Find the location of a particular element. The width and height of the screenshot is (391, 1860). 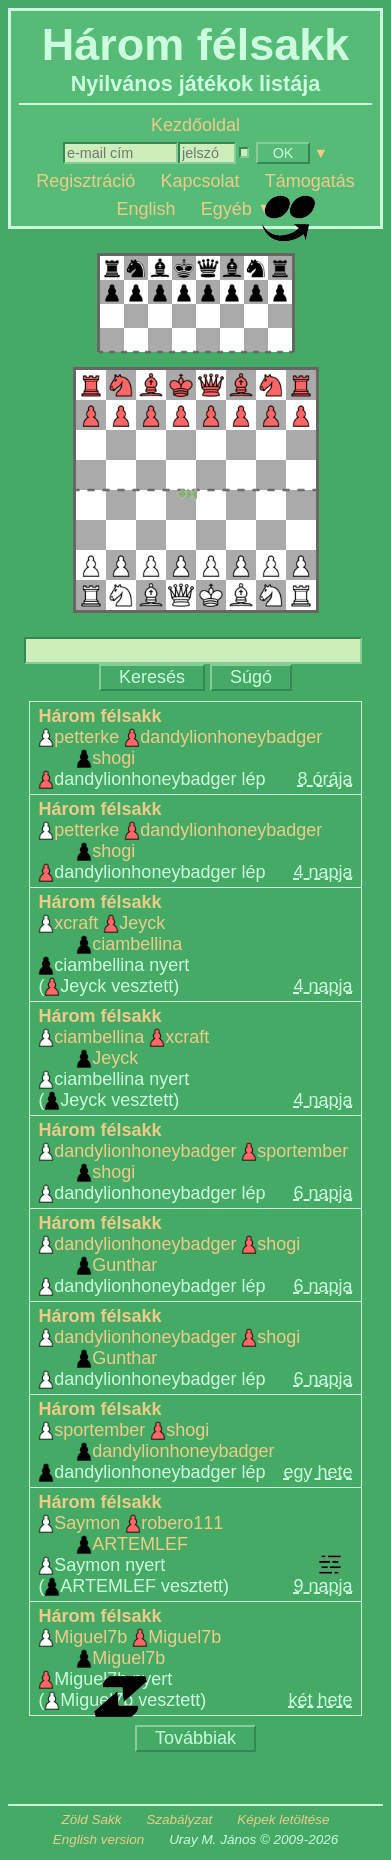

open the iFood delivery app is located at coordinates (288, 218).